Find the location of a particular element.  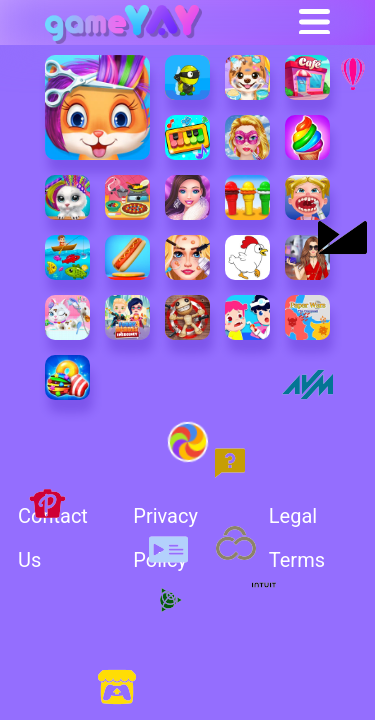

visit itch.io indie game marketplace is located at coordinates (117, 687).